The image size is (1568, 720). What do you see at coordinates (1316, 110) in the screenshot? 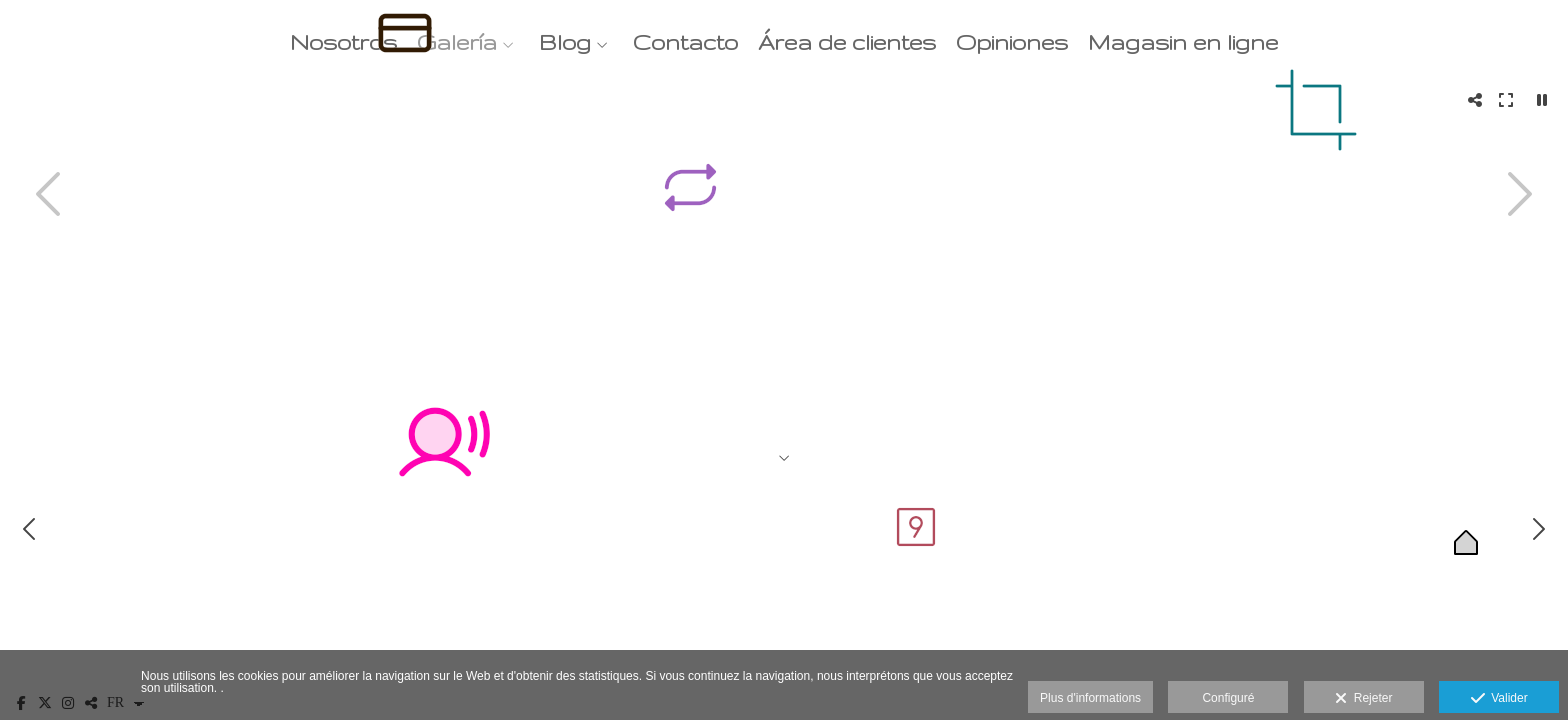
I see `crop an image` at bounding box center [1316, 110].